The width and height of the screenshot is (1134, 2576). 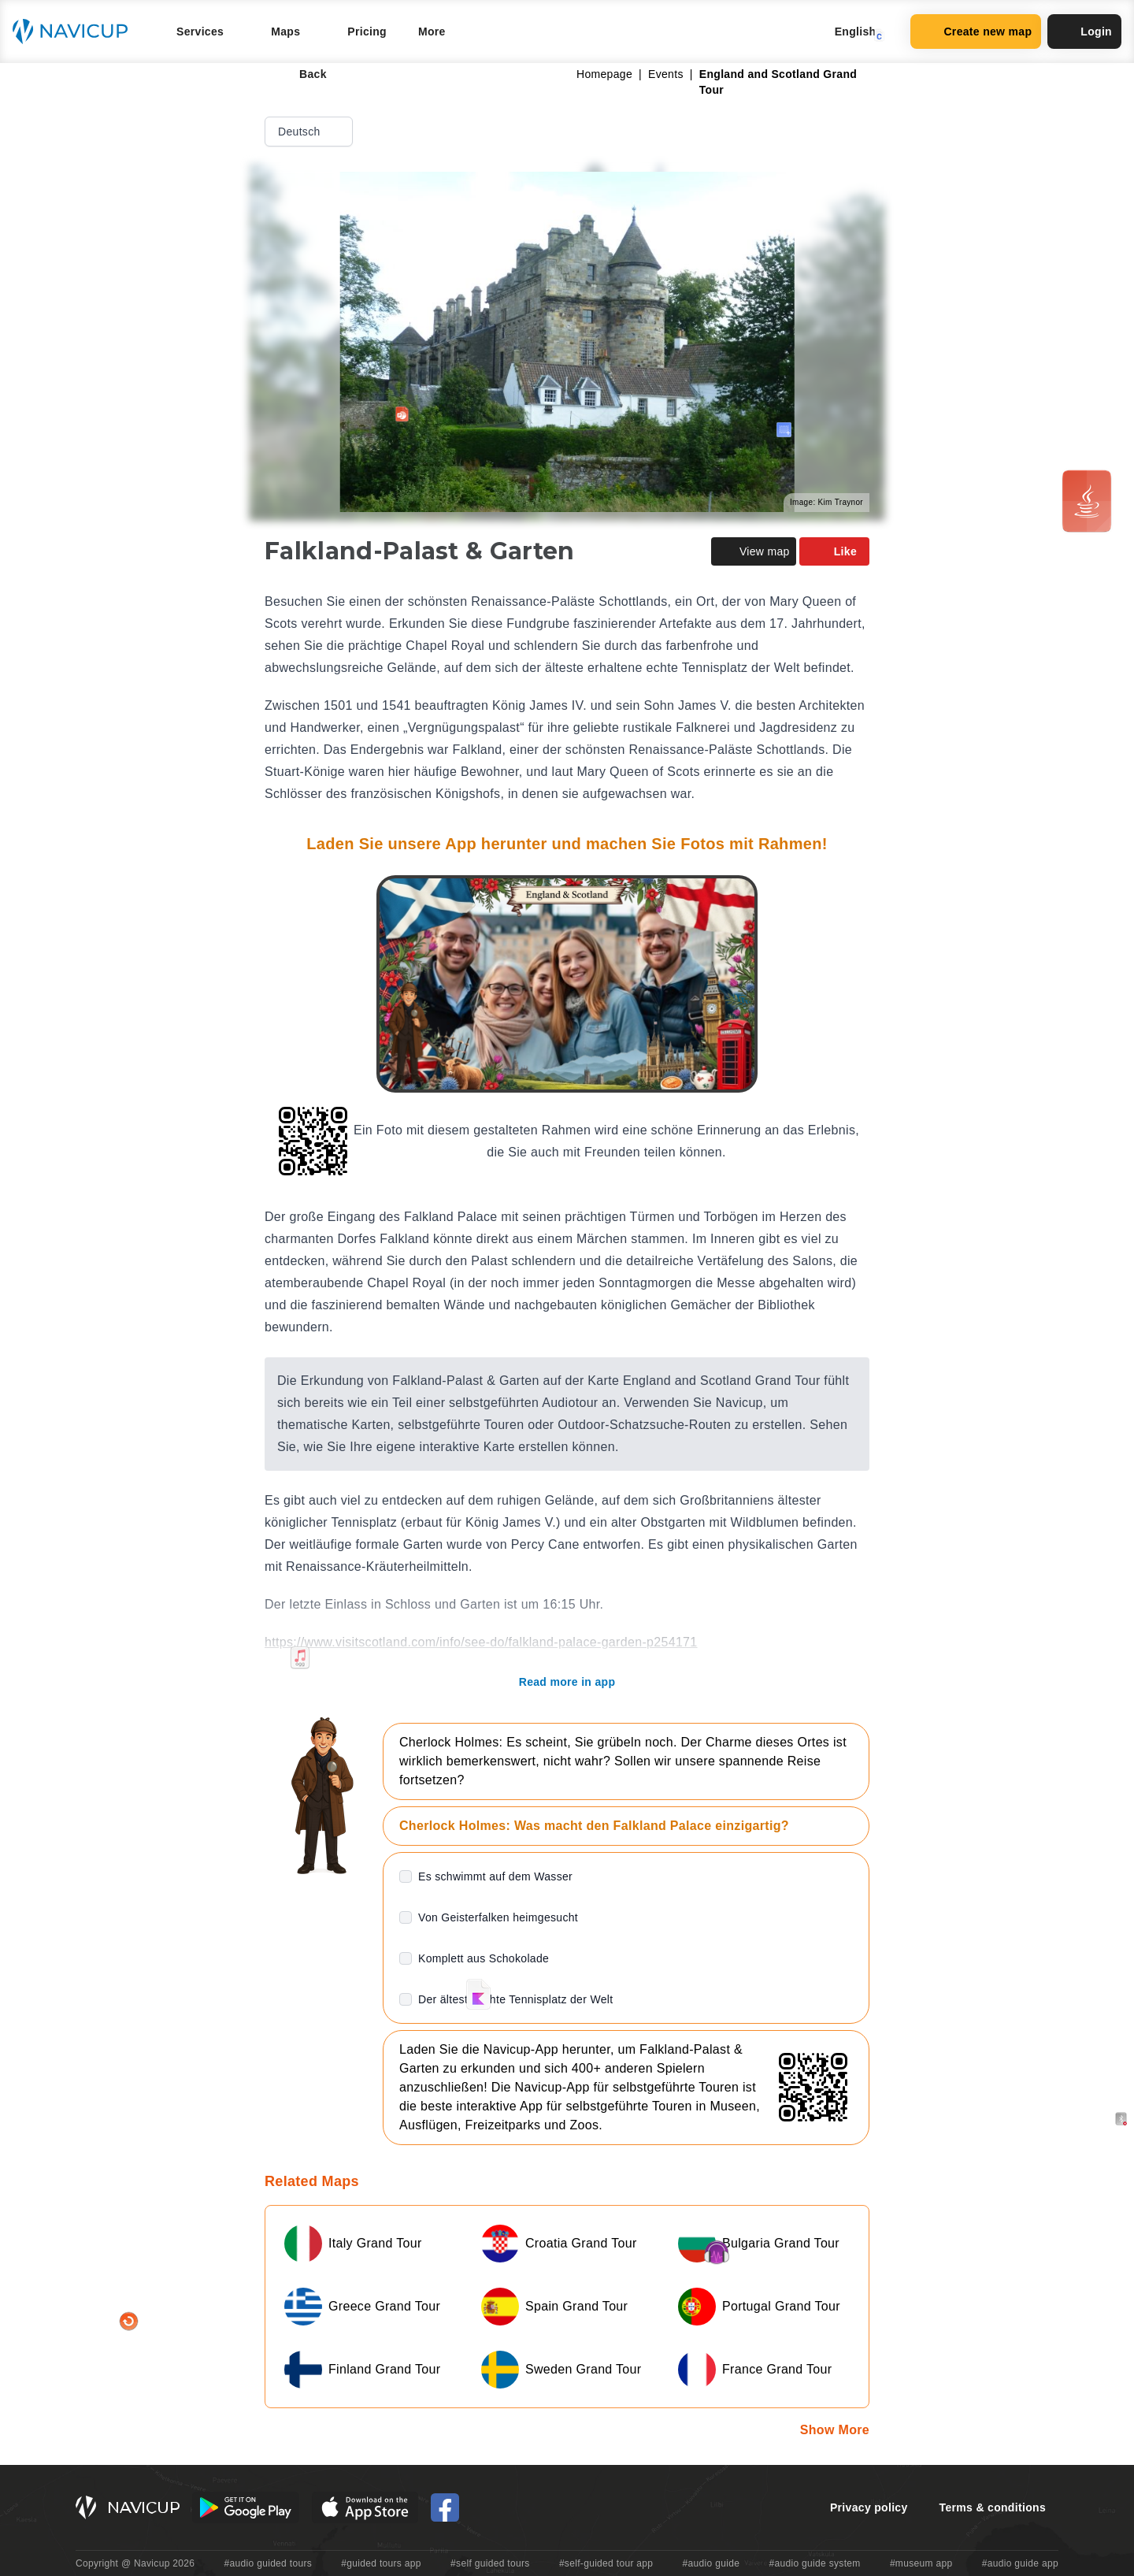 What do you see at coordinates (717, 2252) in the screenshot?
I see `audio output device connected` at bounding box center [717, 2252].